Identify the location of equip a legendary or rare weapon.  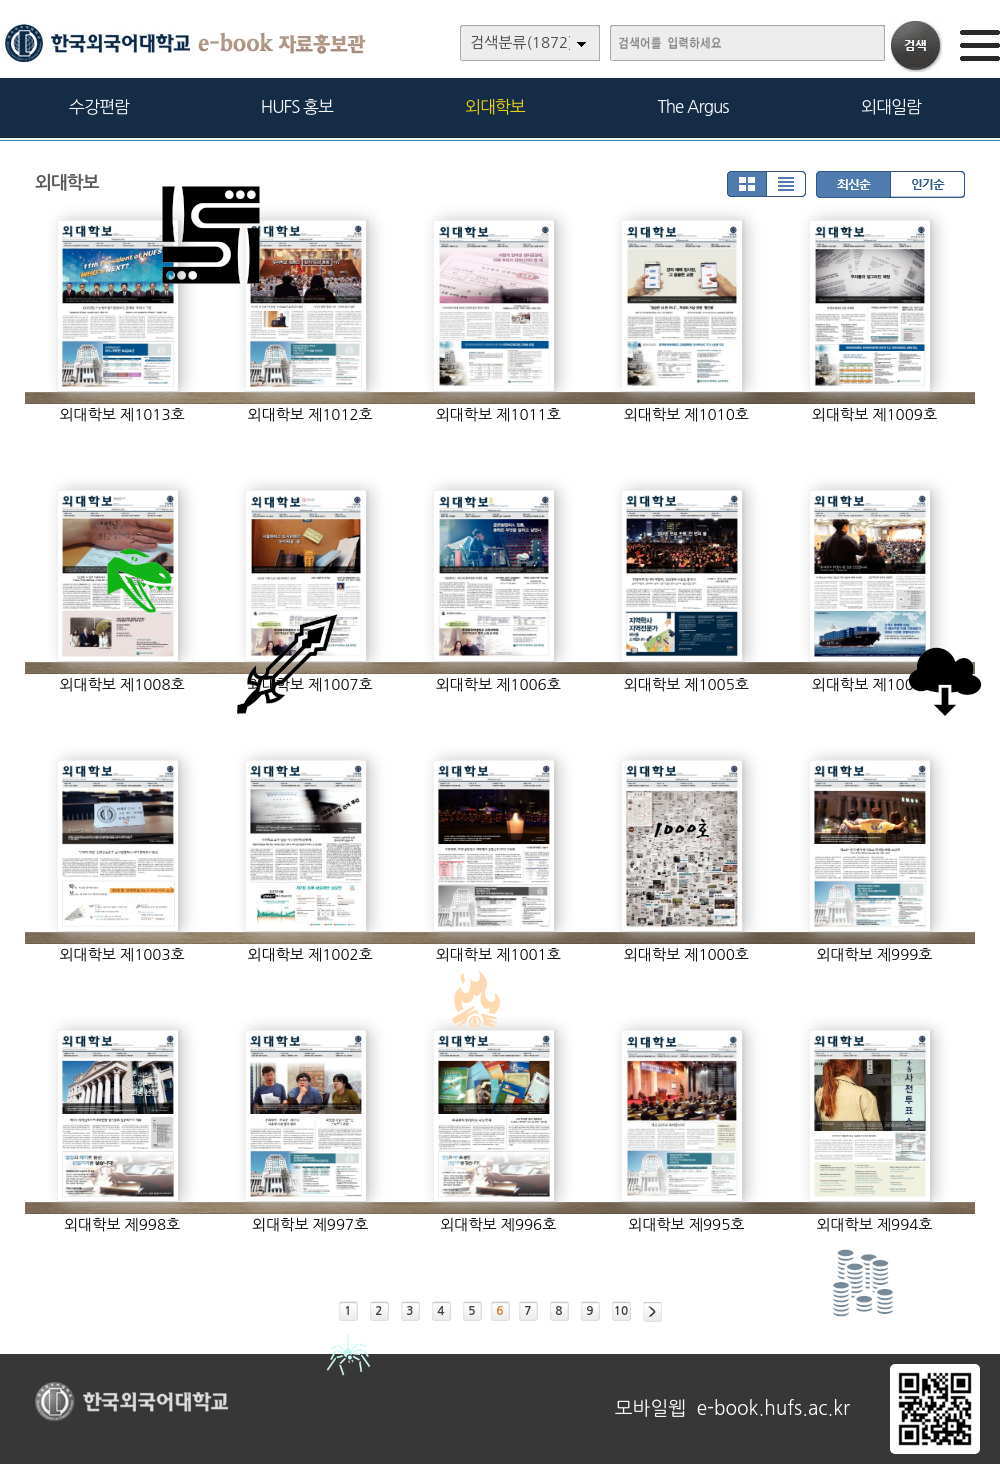
(287, 664).